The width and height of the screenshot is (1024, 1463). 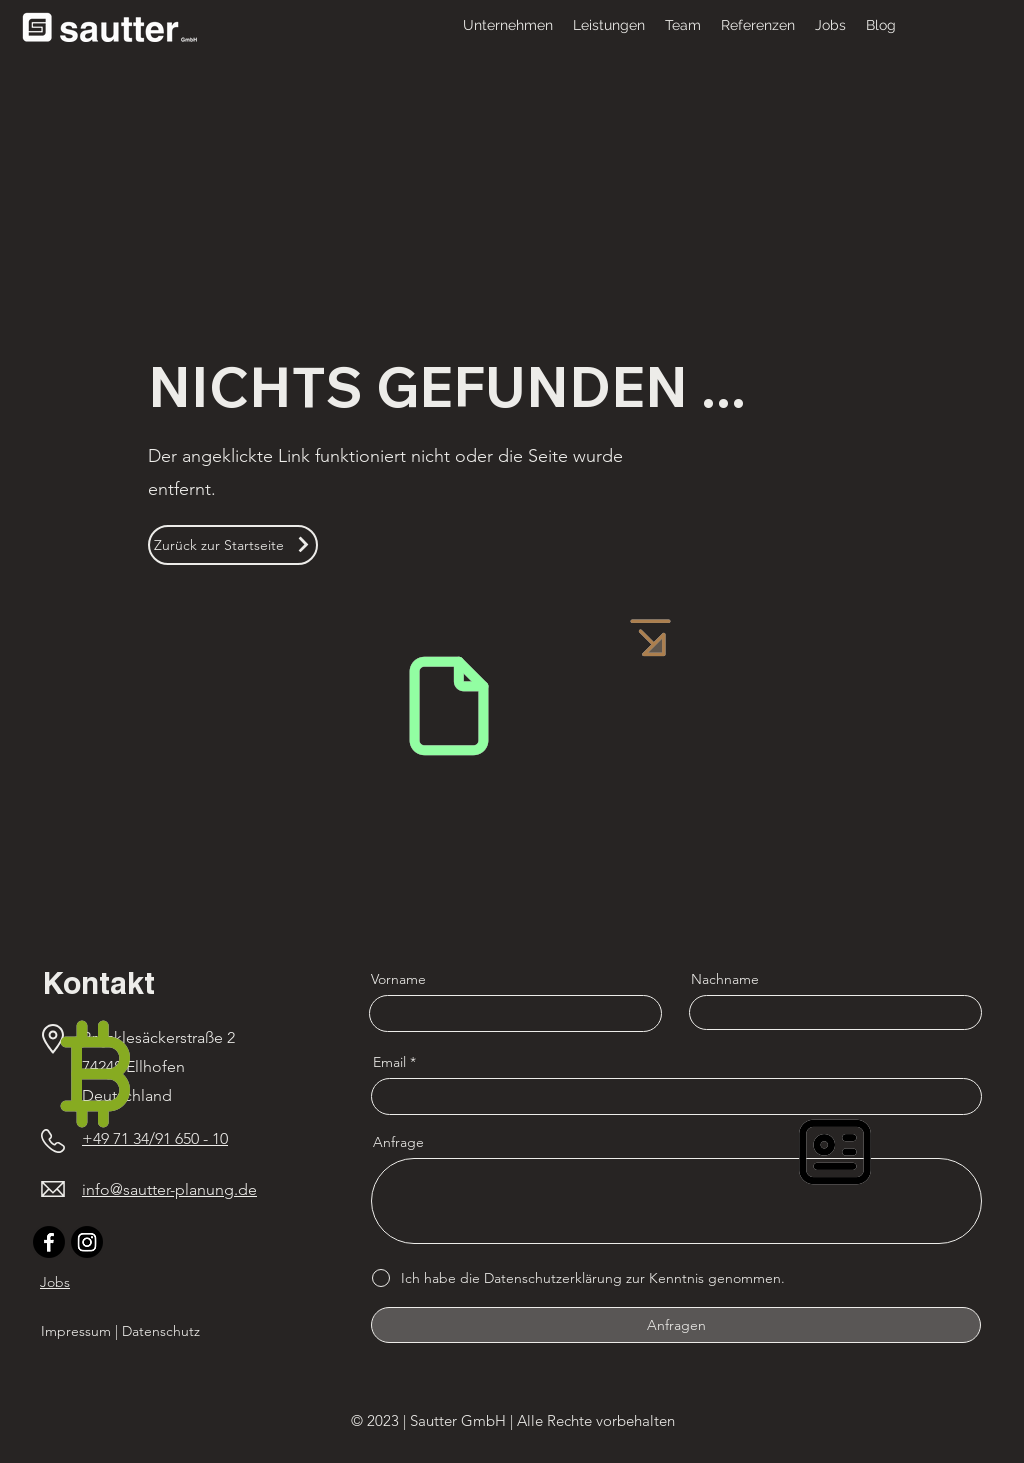 I want to click on view or open a file, so click(x=449, y=706).